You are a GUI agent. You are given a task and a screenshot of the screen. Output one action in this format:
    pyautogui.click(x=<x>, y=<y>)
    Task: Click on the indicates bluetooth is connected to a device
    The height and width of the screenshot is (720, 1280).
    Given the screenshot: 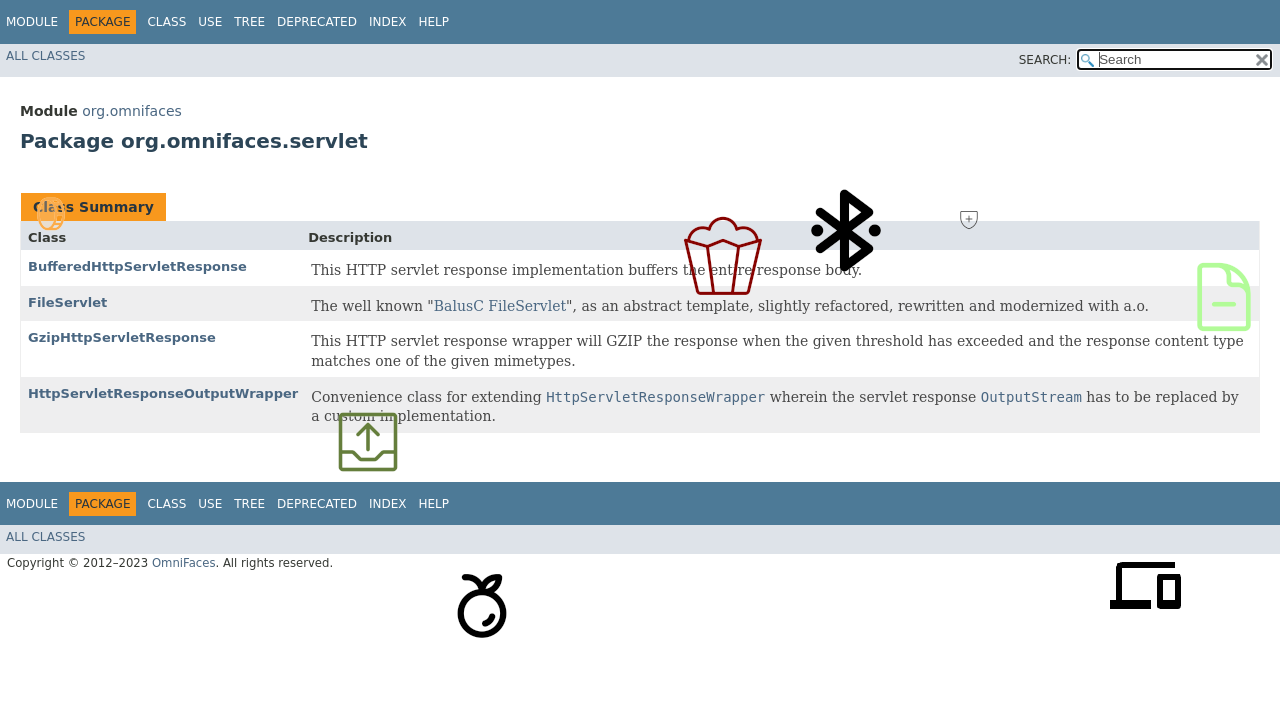 What is the action you would take?
    pyautogui.click(x=844, y=230)
    